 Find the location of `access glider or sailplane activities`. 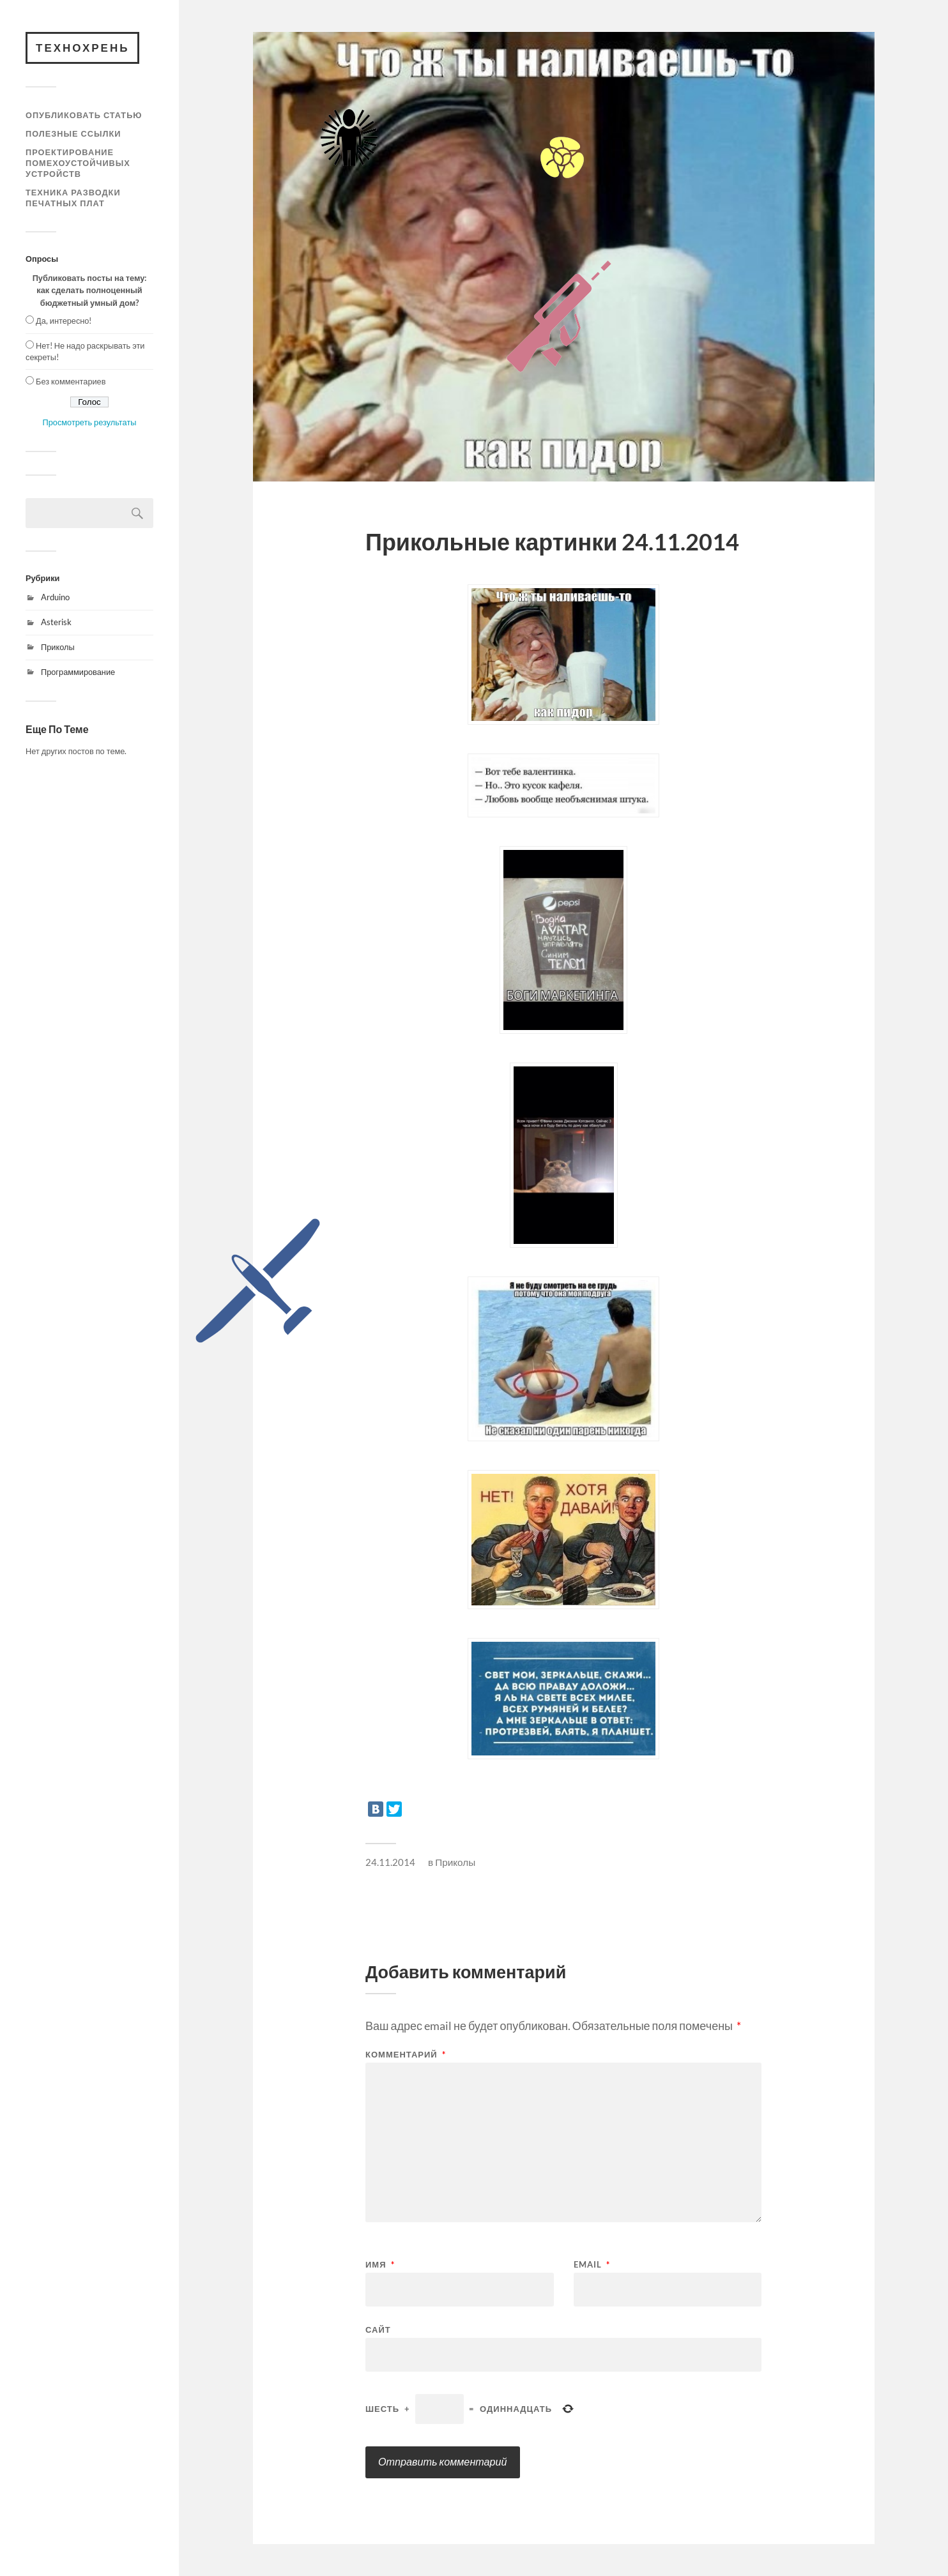

access glider or sailplane activities is located at coordinates (257, 1280).